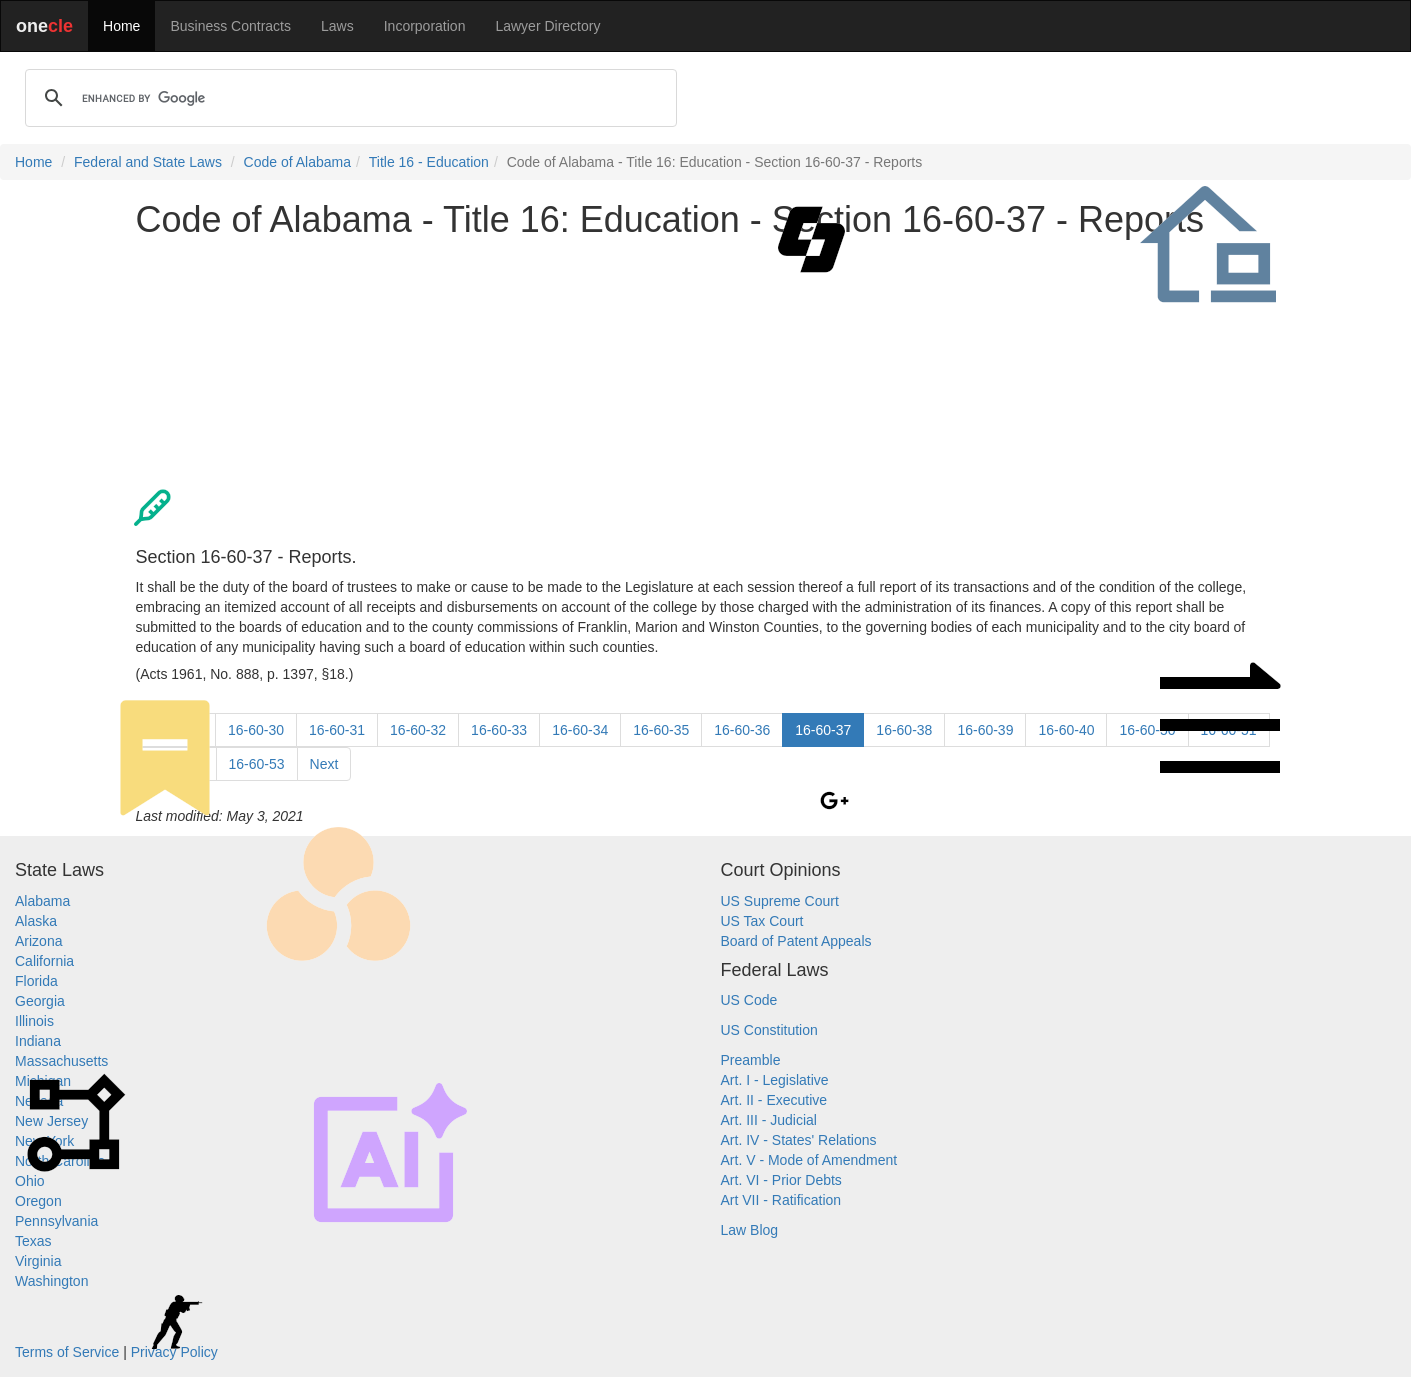 The width and height of the screenshot is (1411, 1377). I want to click on apply color filter to image, so click(338, 904).